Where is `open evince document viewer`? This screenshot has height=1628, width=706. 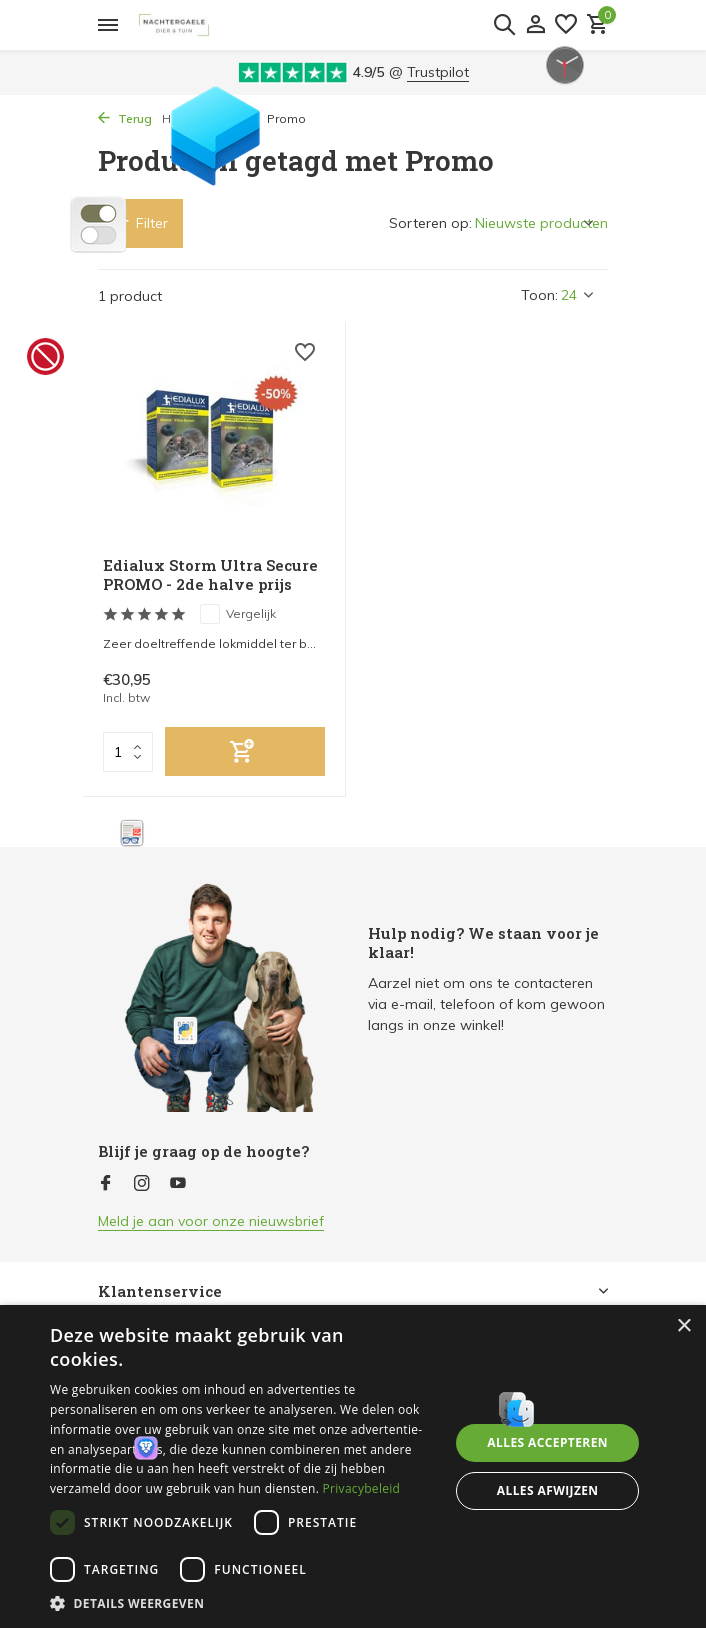 open evince document viewer is located at coordinates (132, 833).